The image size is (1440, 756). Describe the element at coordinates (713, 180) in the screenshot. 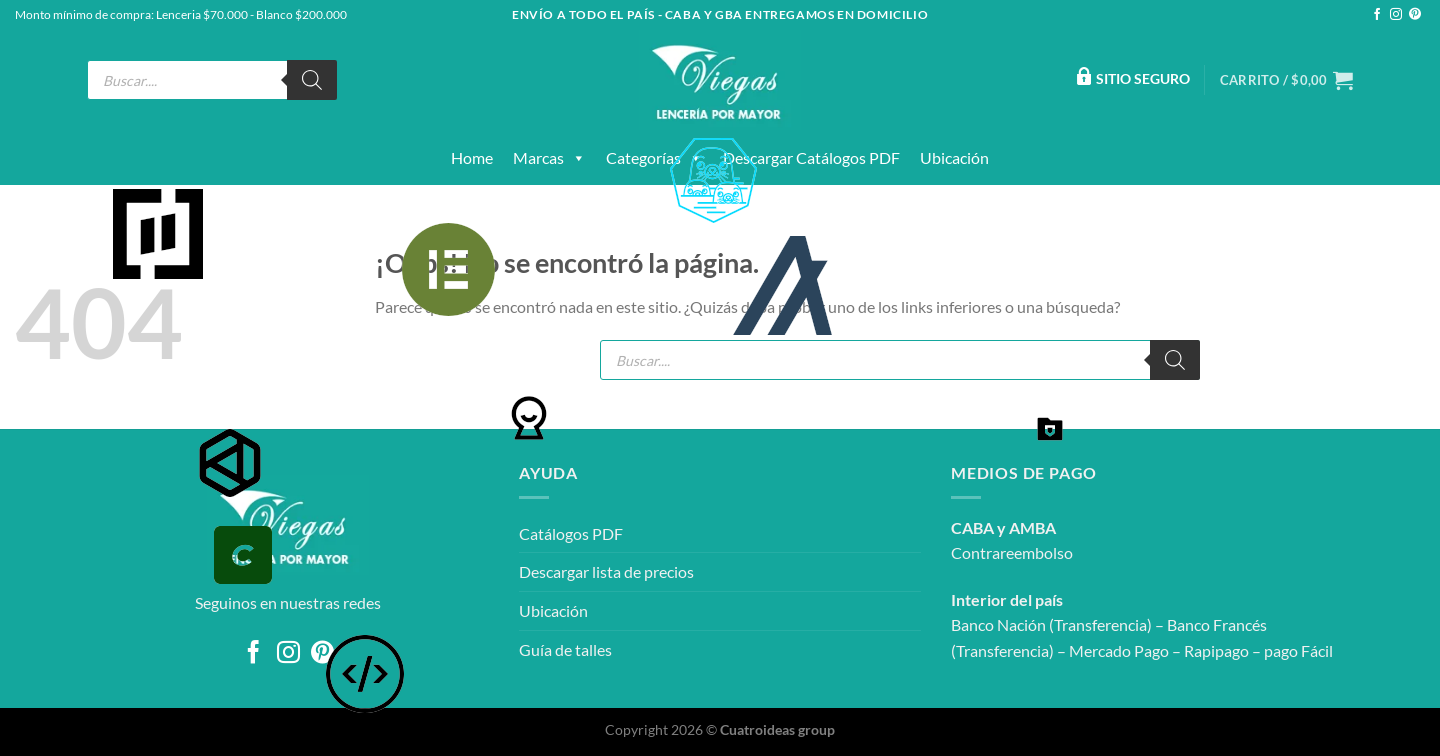

I see `open podman container management application` at that location.